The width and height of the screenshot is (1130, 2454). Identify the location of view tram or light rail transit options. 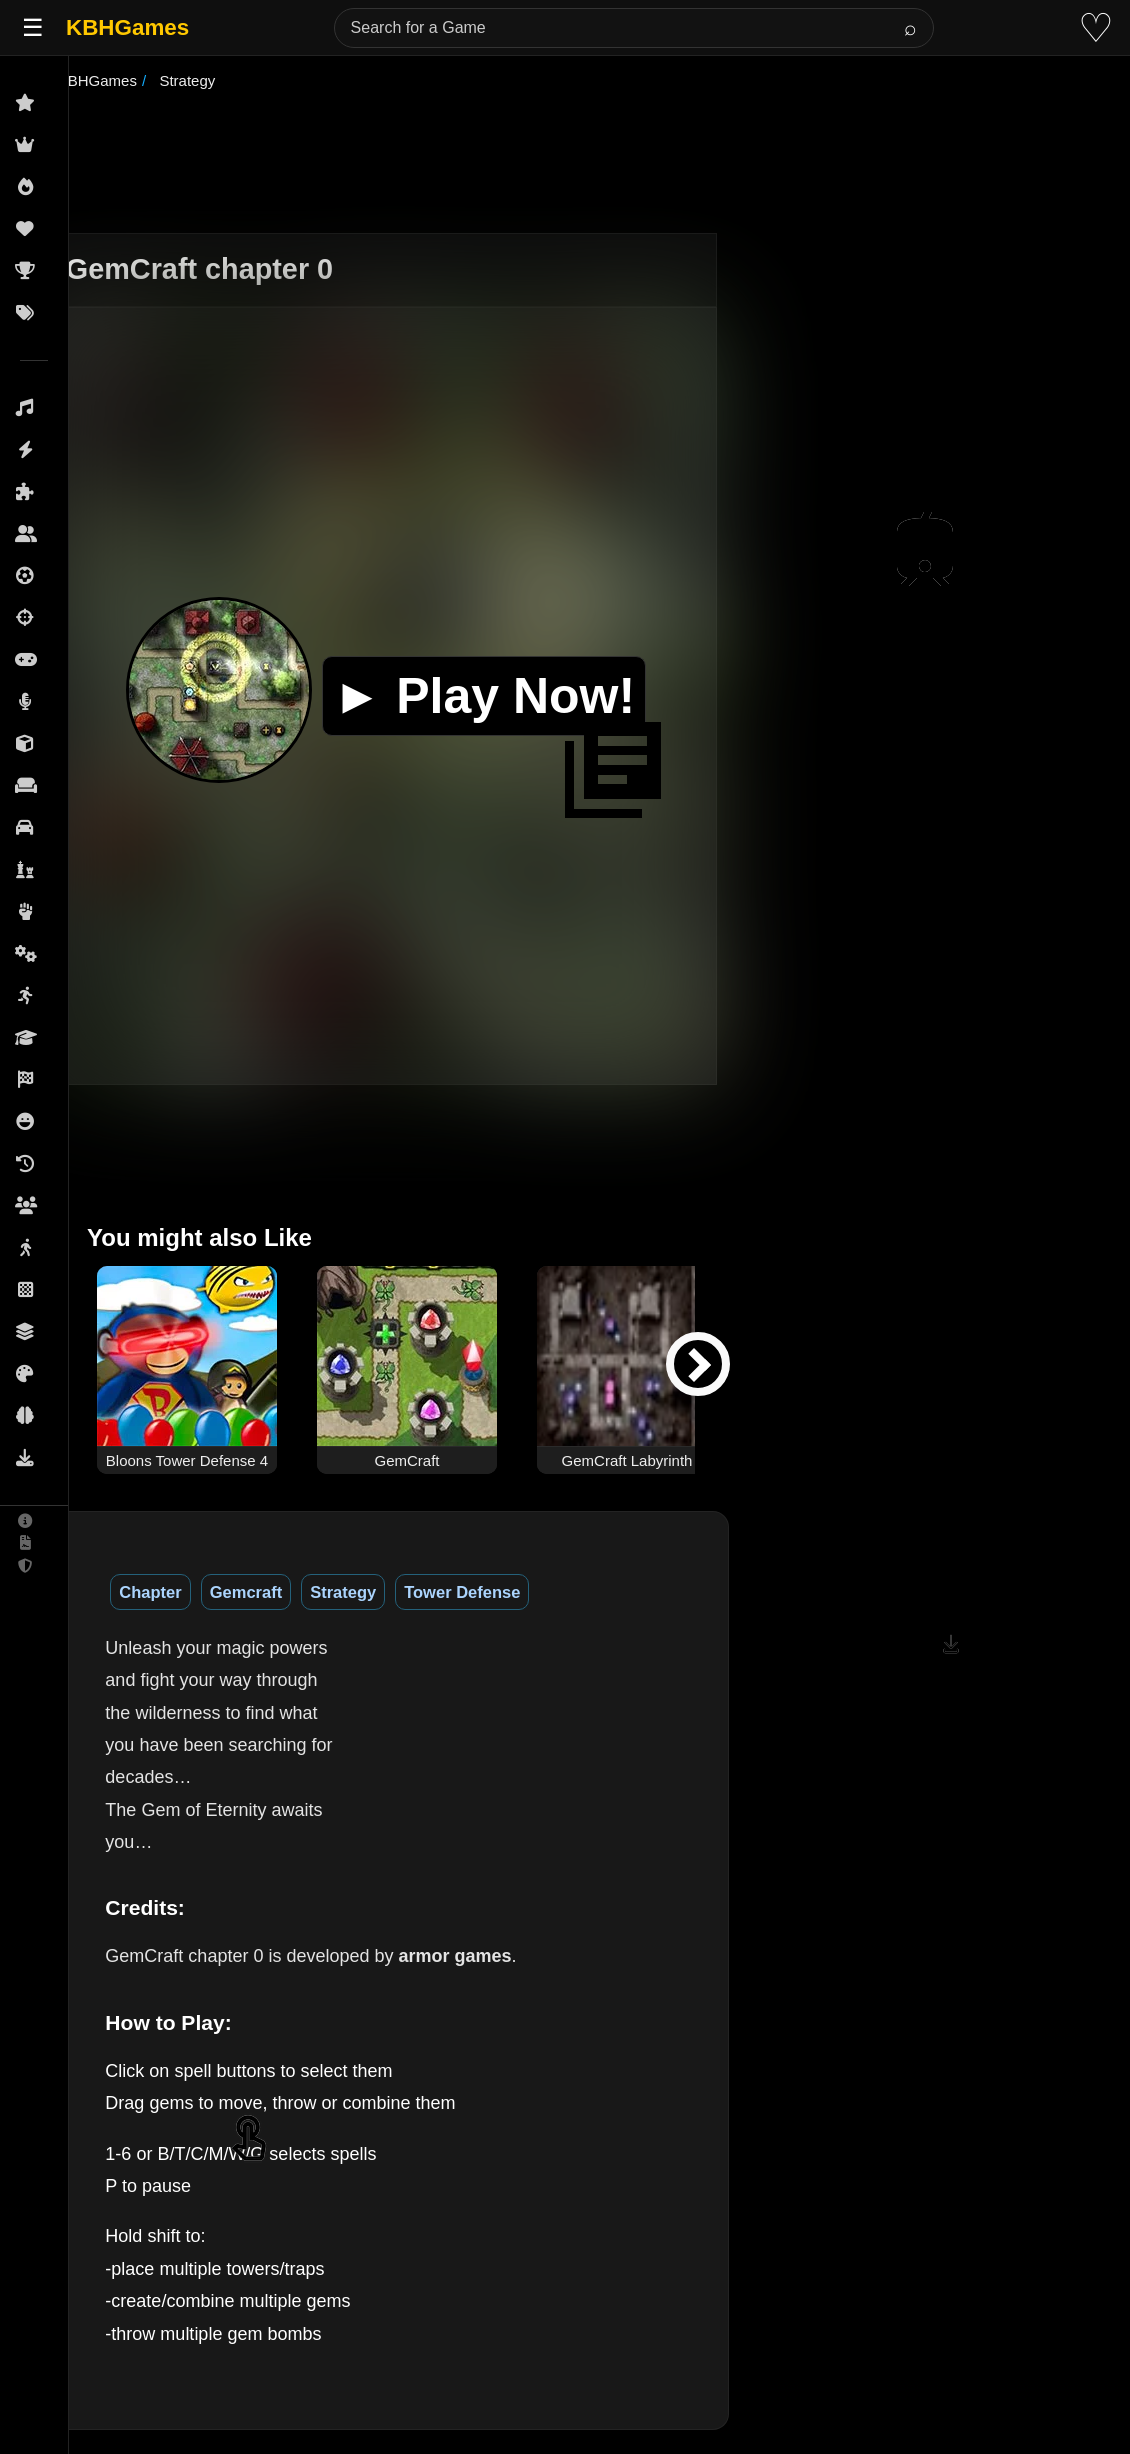
(925, 546).